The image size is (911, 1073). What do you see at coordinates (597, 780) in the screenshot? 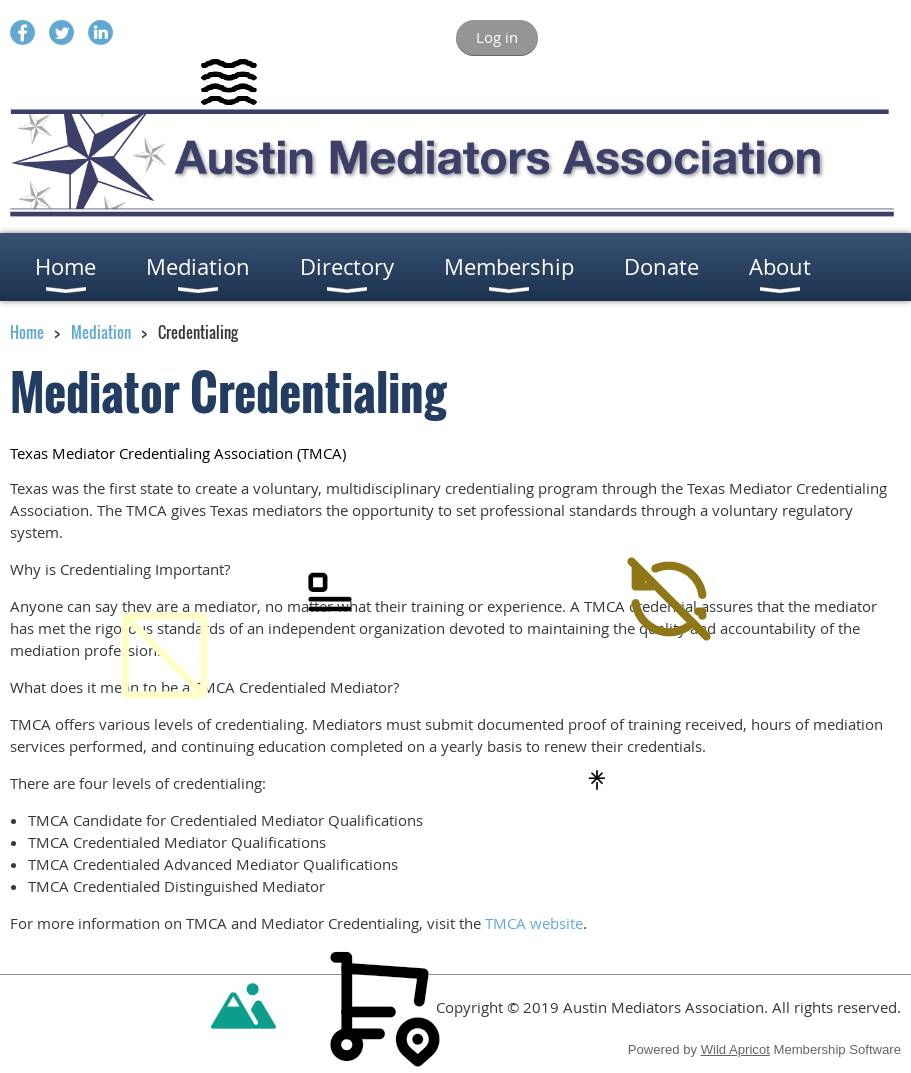
I see `link to linktree profile` at bounding box center [597, 780].